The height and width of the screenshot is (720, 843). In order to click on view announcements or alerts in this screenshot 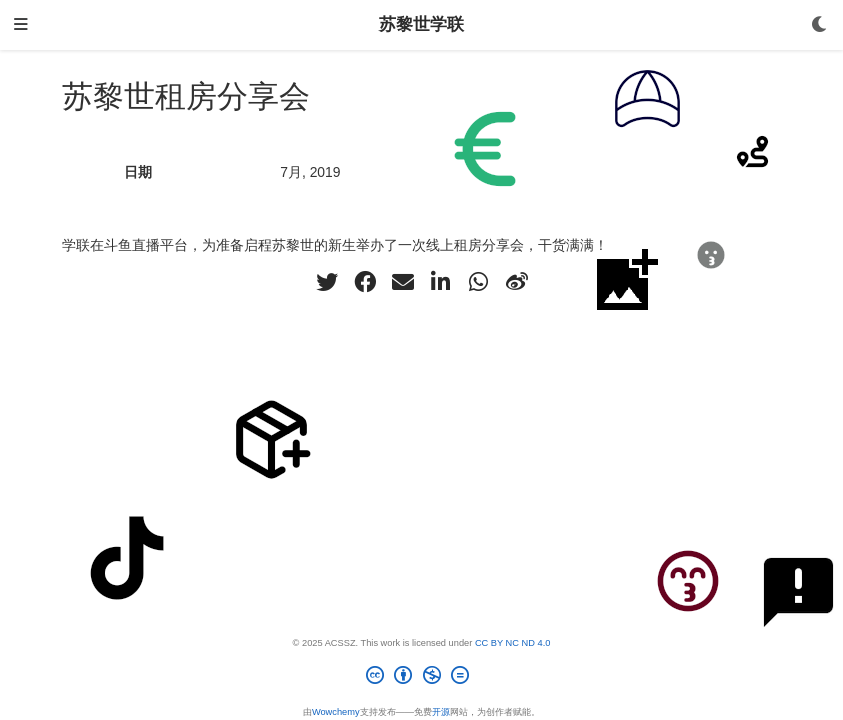, I will do `click(798, 592)`.